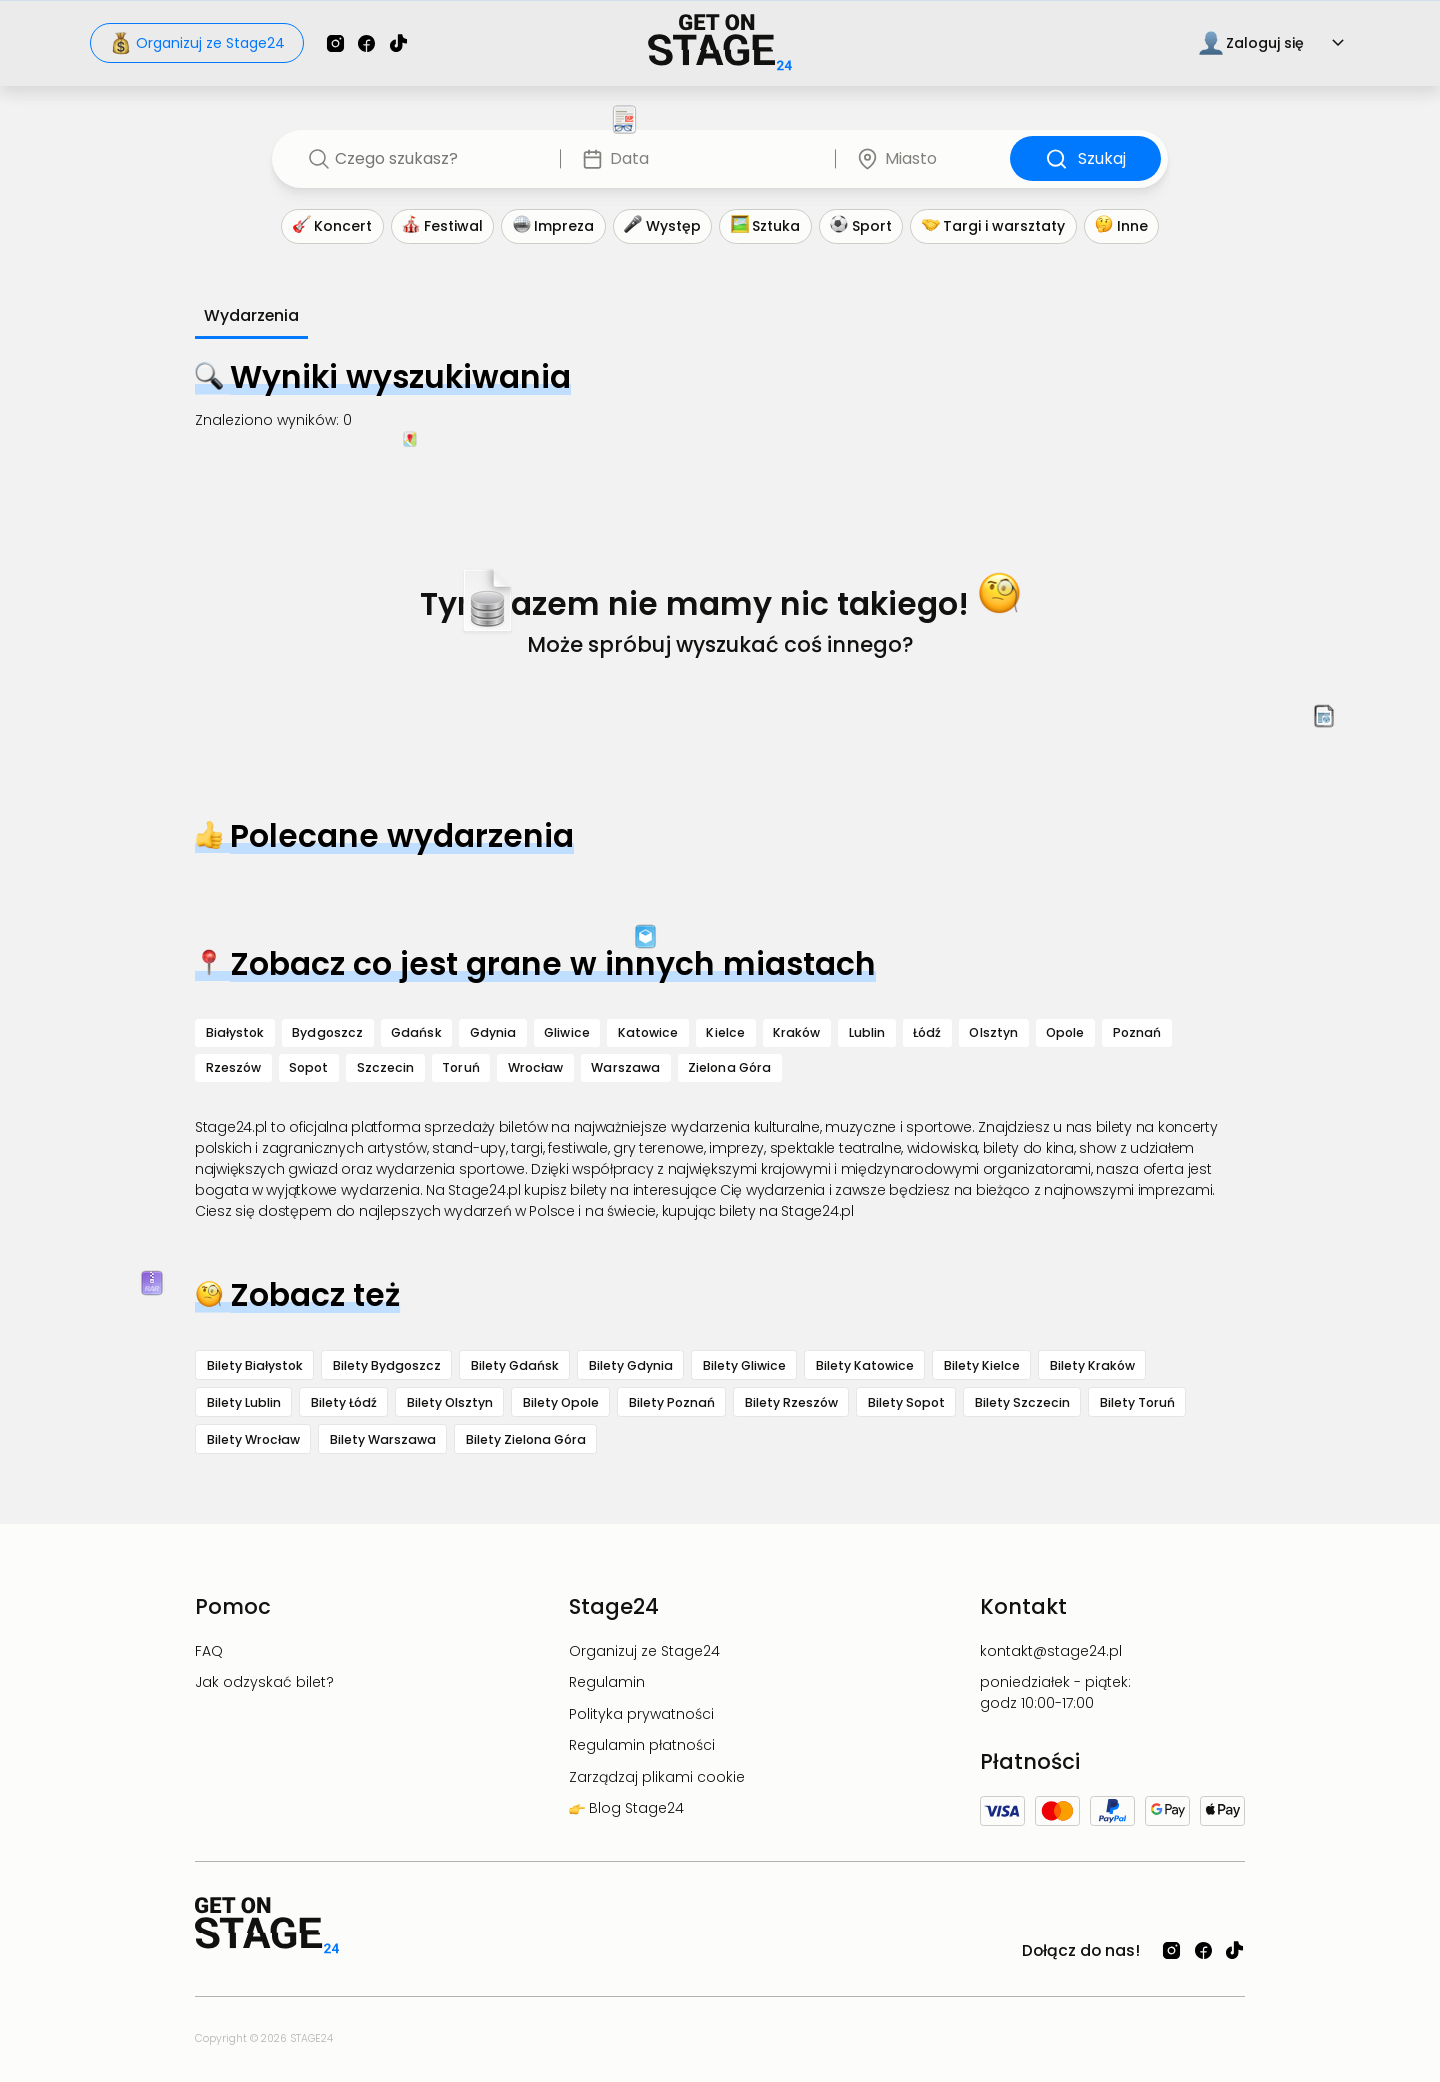 This screenshot has width=1440, height=2082. I want to click on flatpak application package file, so click(645, 936).